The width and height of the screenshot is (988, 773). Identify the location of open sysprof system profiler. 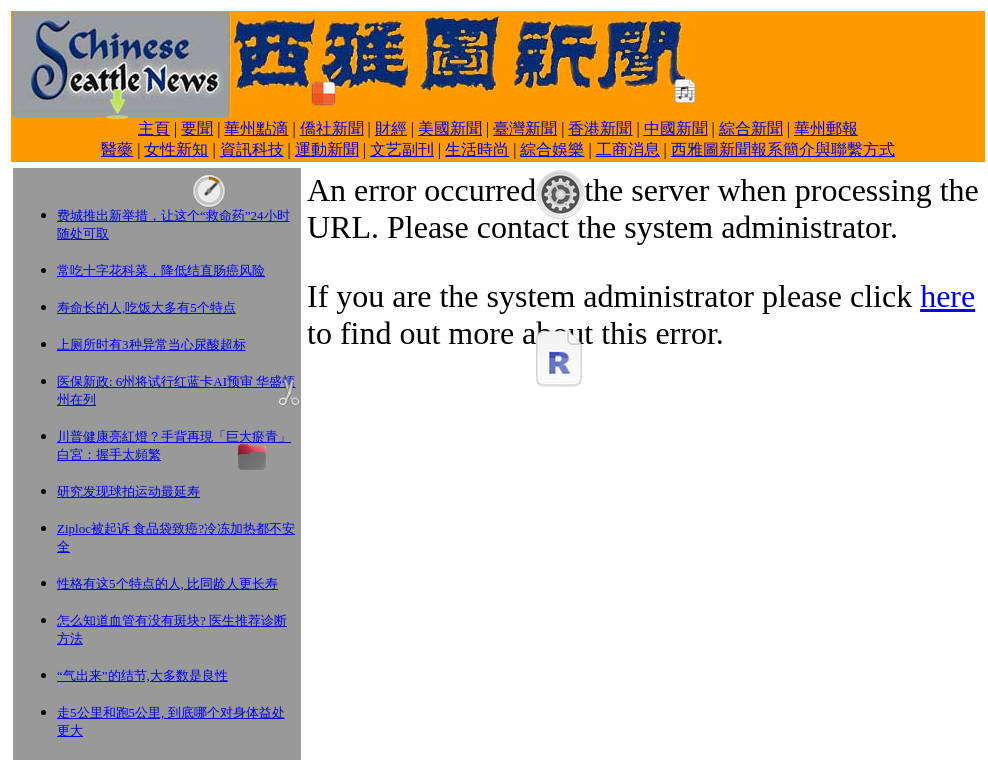
(209, 191).